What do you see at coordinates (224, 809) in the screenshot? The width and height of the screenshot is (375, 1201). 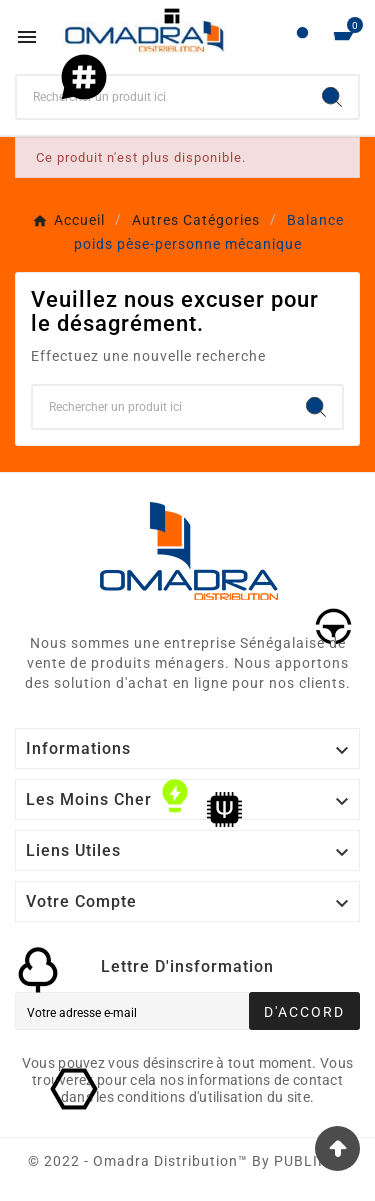 I see `QMK firmware project logo` at bounding box center [224, 809].